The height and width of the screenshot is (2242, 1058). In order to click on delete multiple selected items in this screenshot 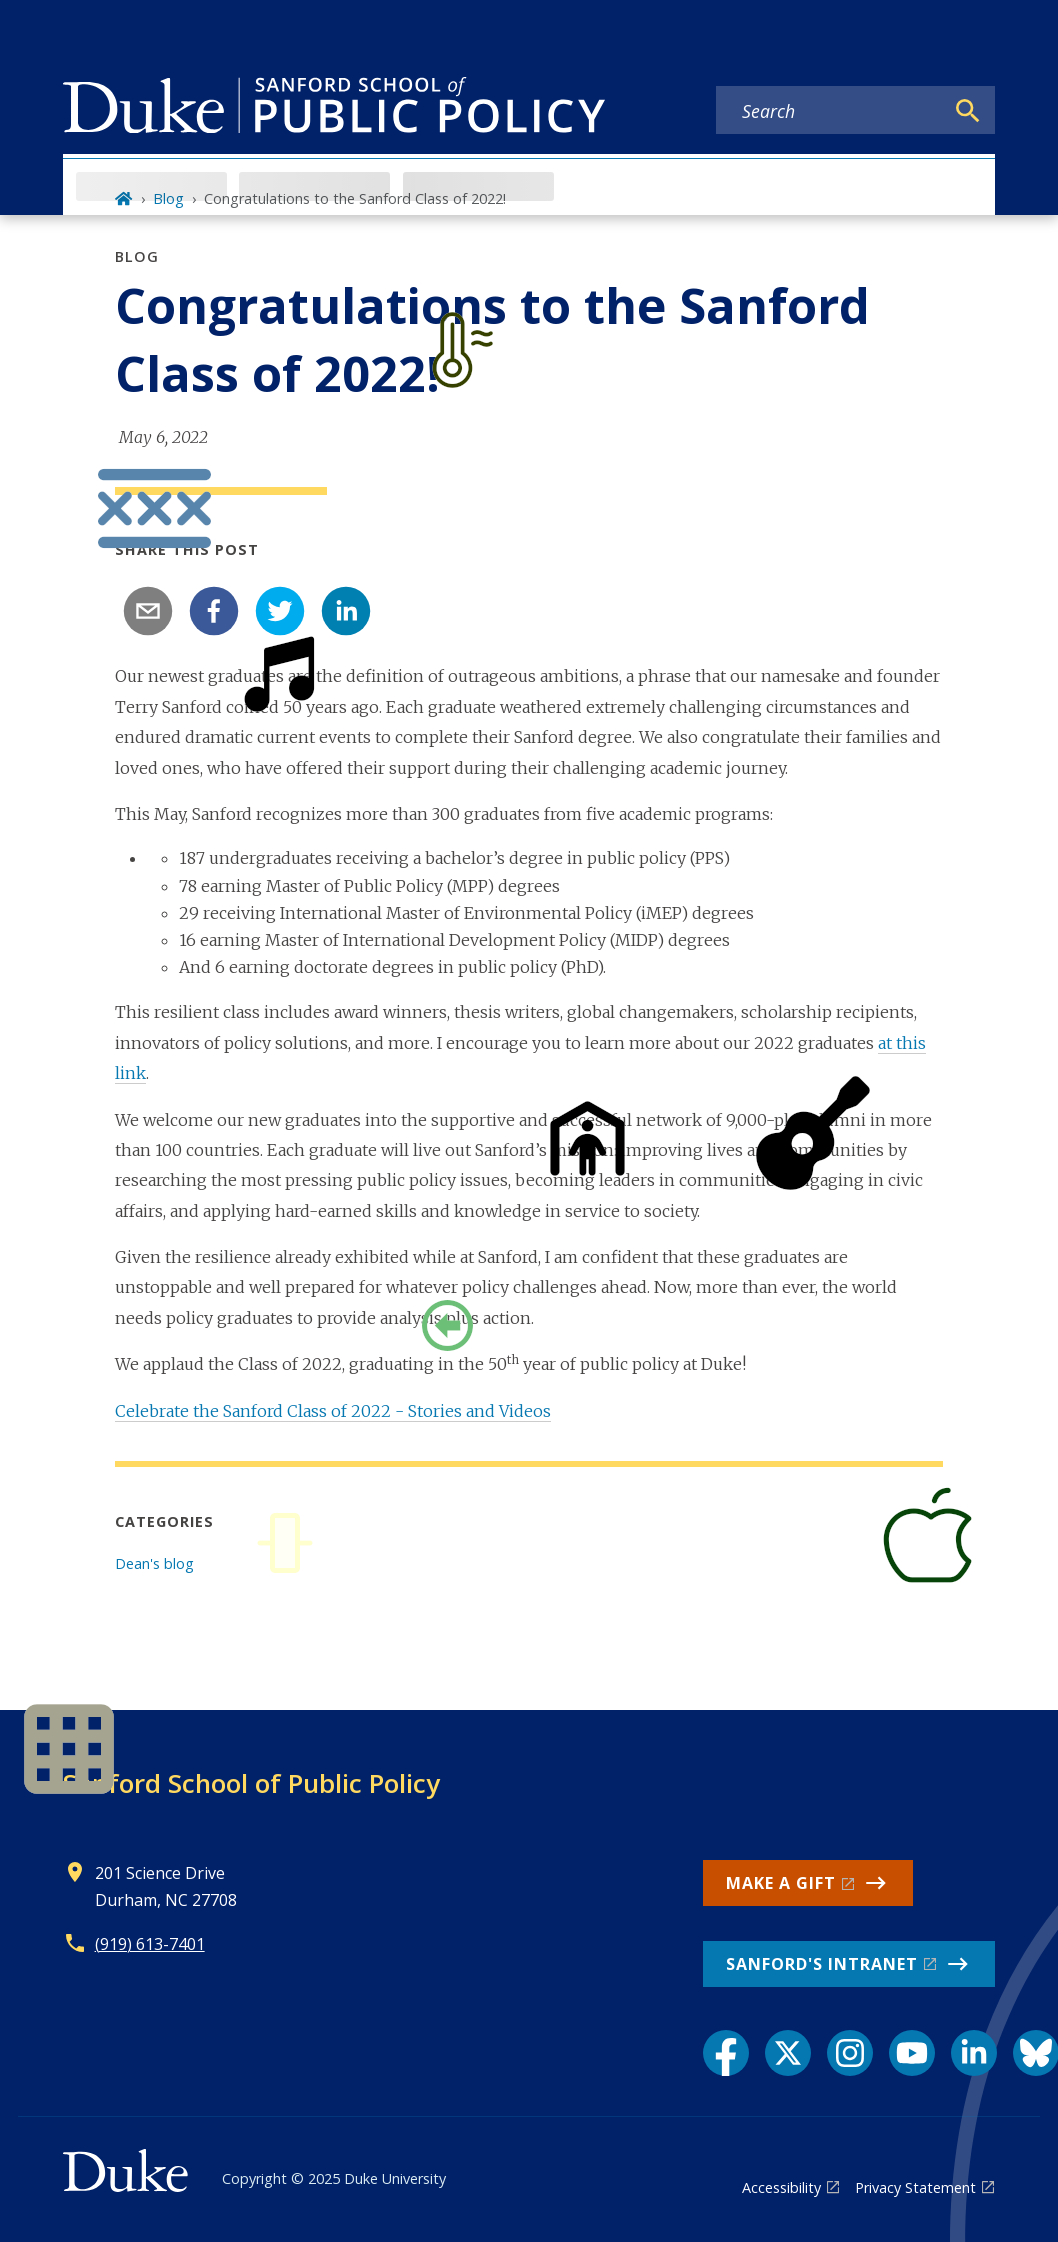, I will do `click(154, 508)`.